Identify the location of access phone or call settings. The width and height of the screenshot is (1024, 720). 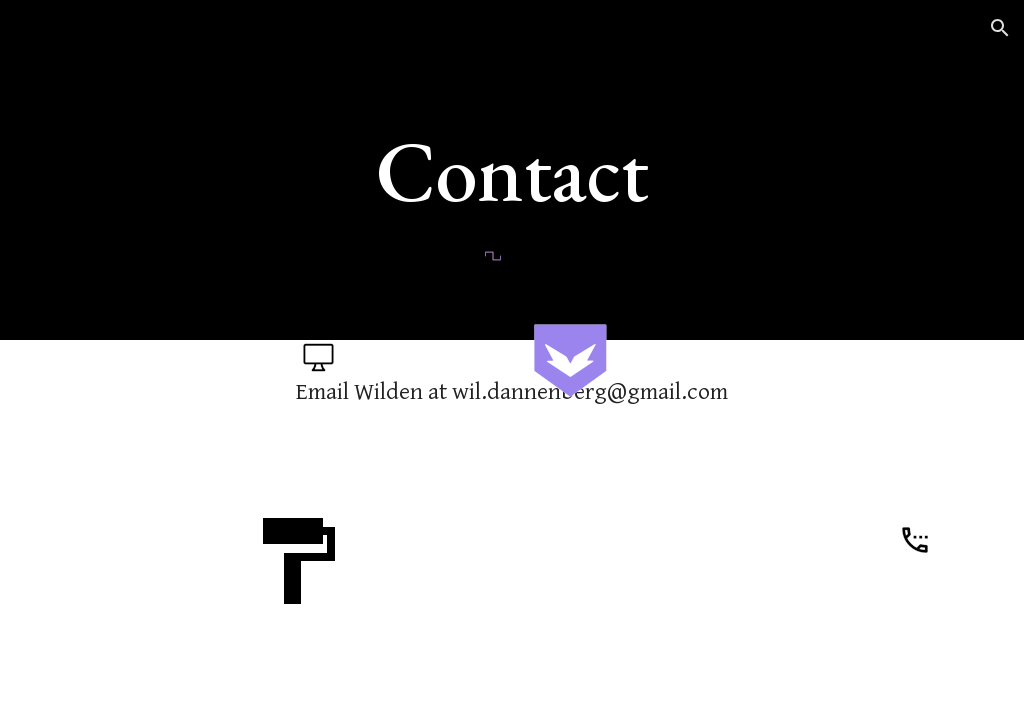
(915, 540).